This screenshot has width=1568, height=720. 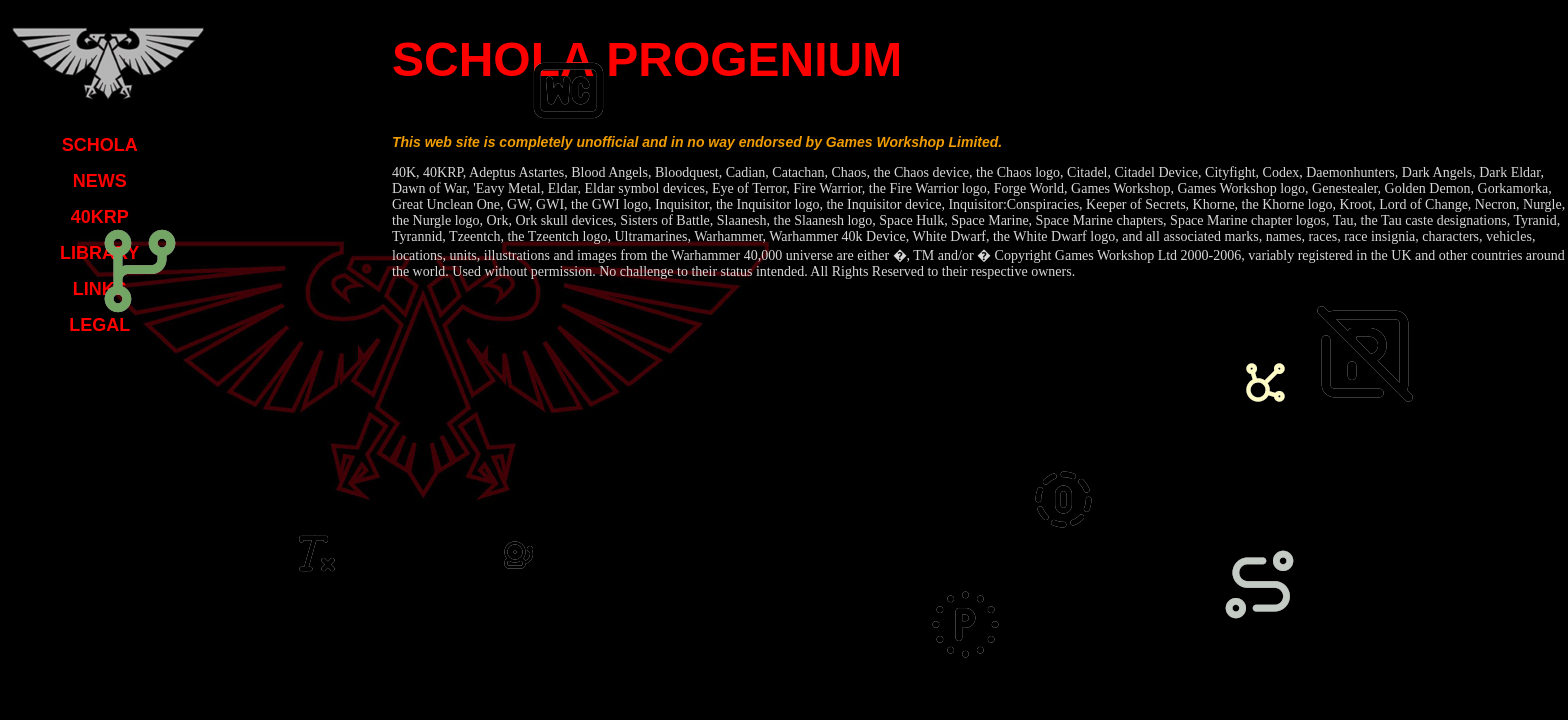 What do you see at coordinates (1063, 499) in the screenshot?
I see `indicates zero items or empty count` at bounding box center [1063, 499].